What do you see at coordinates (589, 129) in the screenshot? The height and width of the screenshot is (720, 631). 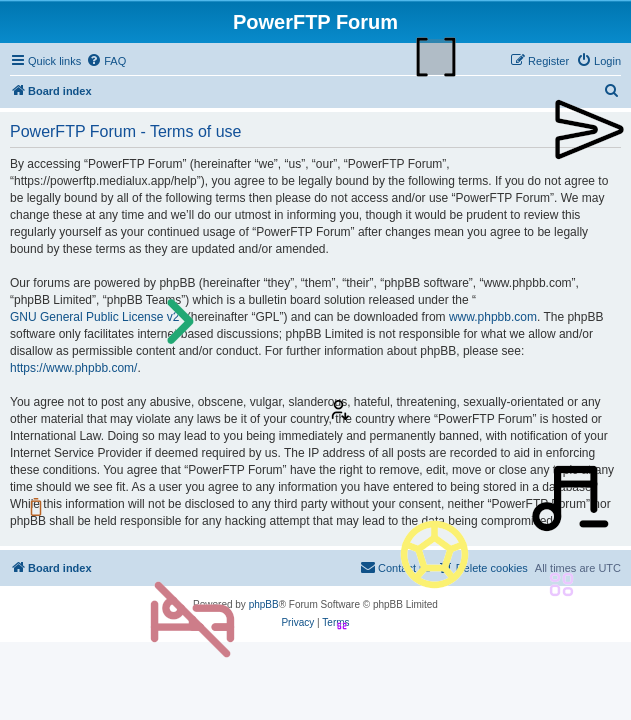 I see `send a message or email` at bounding box center [589, 129].